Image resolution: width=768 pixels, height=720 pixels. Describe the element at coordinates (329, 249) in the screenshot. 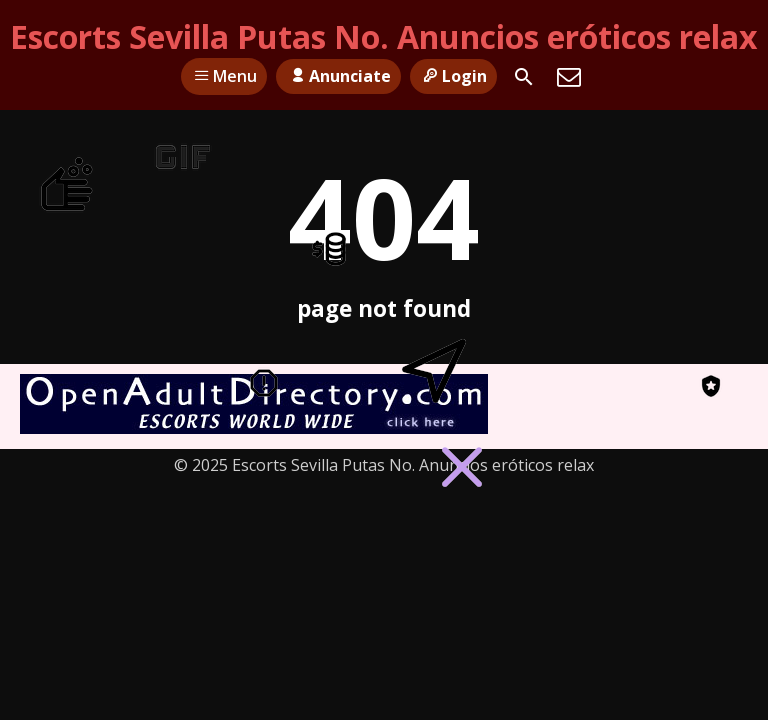

I see `view business plan or financial overview` at that location.